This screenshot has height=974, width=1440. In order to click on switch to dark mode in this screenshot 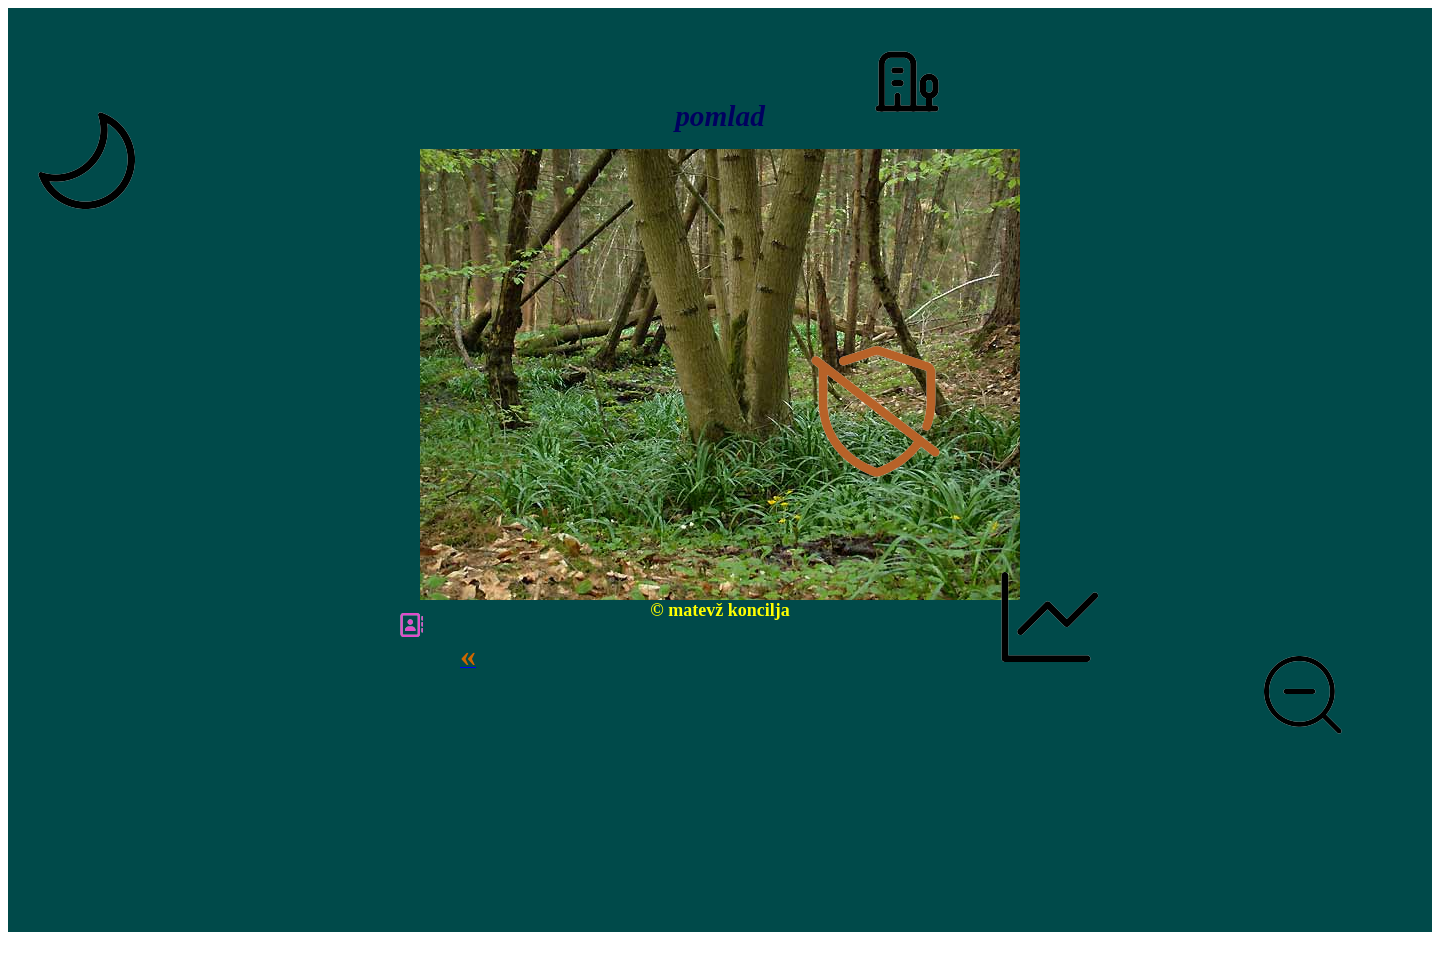, I will do `click(85, 159)`.